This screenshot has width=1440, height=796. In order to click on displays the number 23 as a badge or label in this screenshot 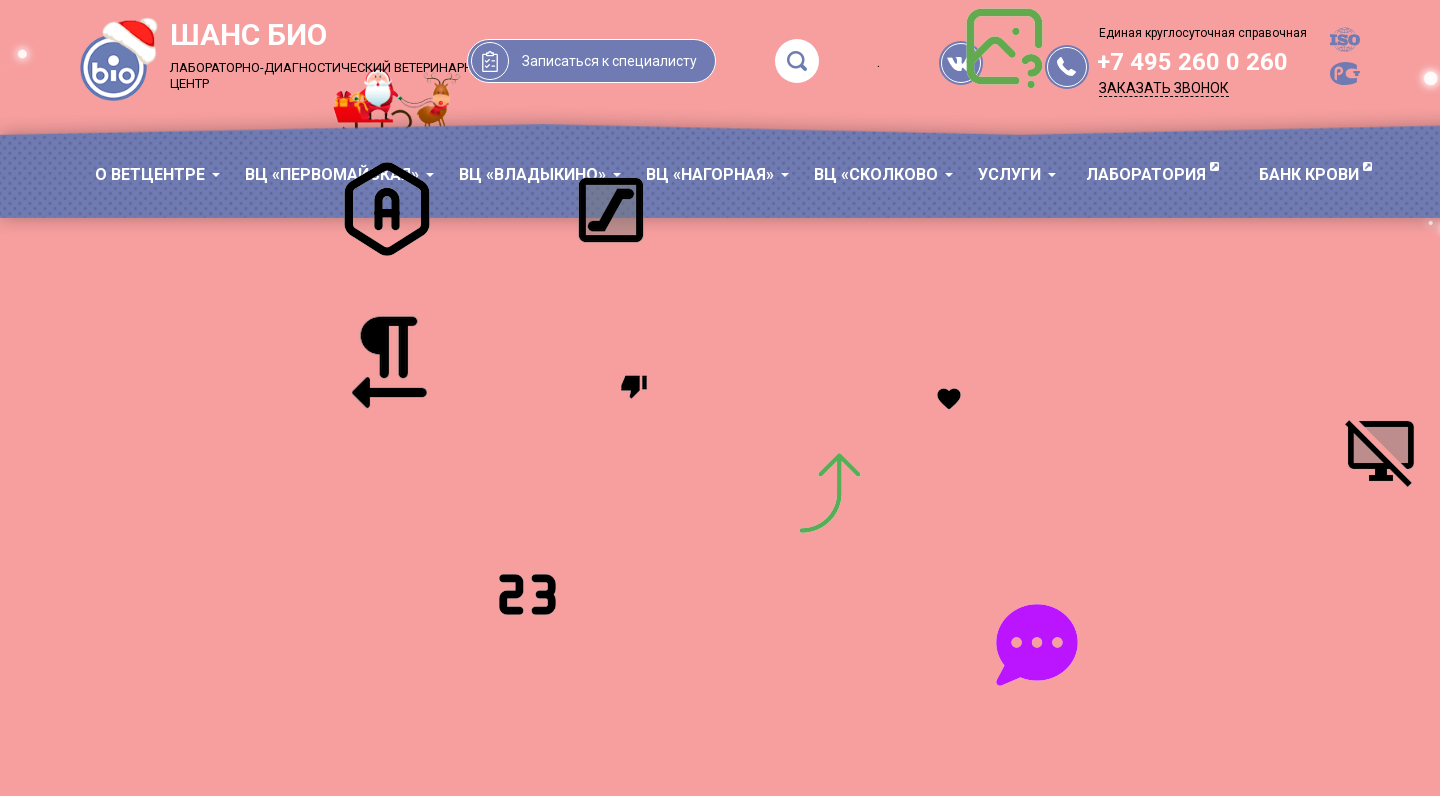, I will do `click(527, 594)`.